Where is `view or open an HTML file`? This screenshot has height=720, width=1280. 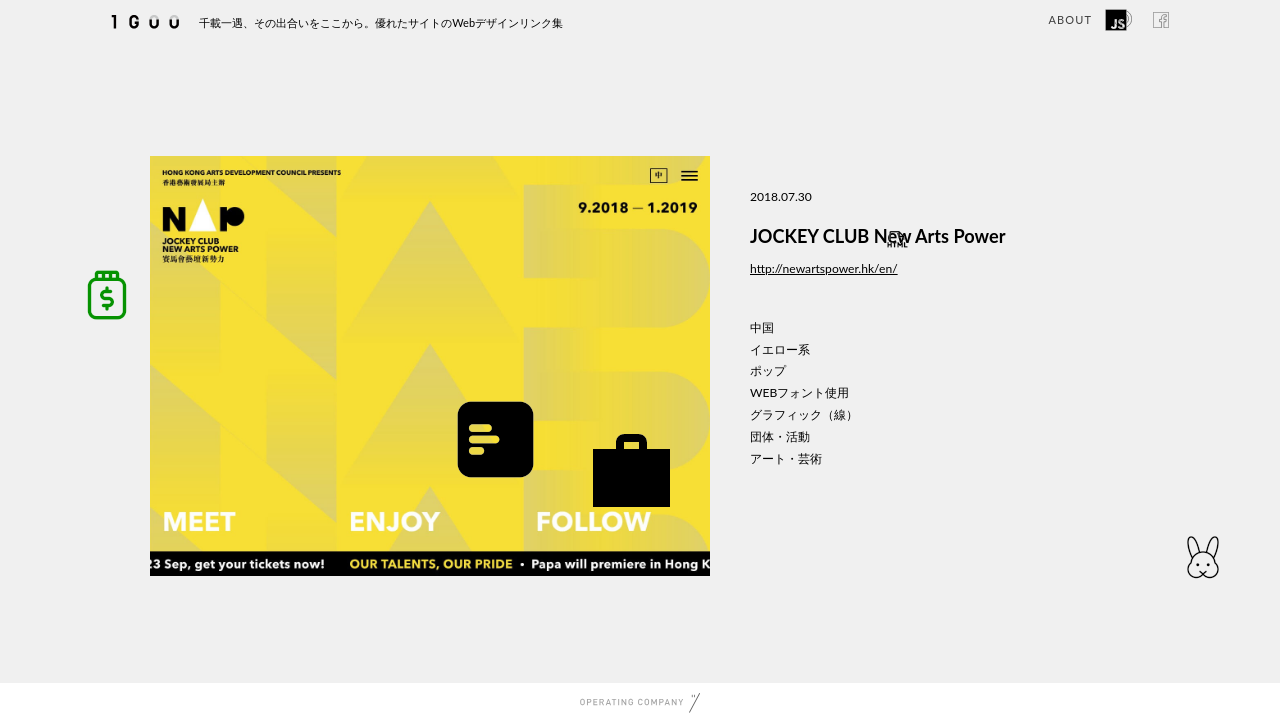 view or open an HTML file is located at coordinates (897, 240).